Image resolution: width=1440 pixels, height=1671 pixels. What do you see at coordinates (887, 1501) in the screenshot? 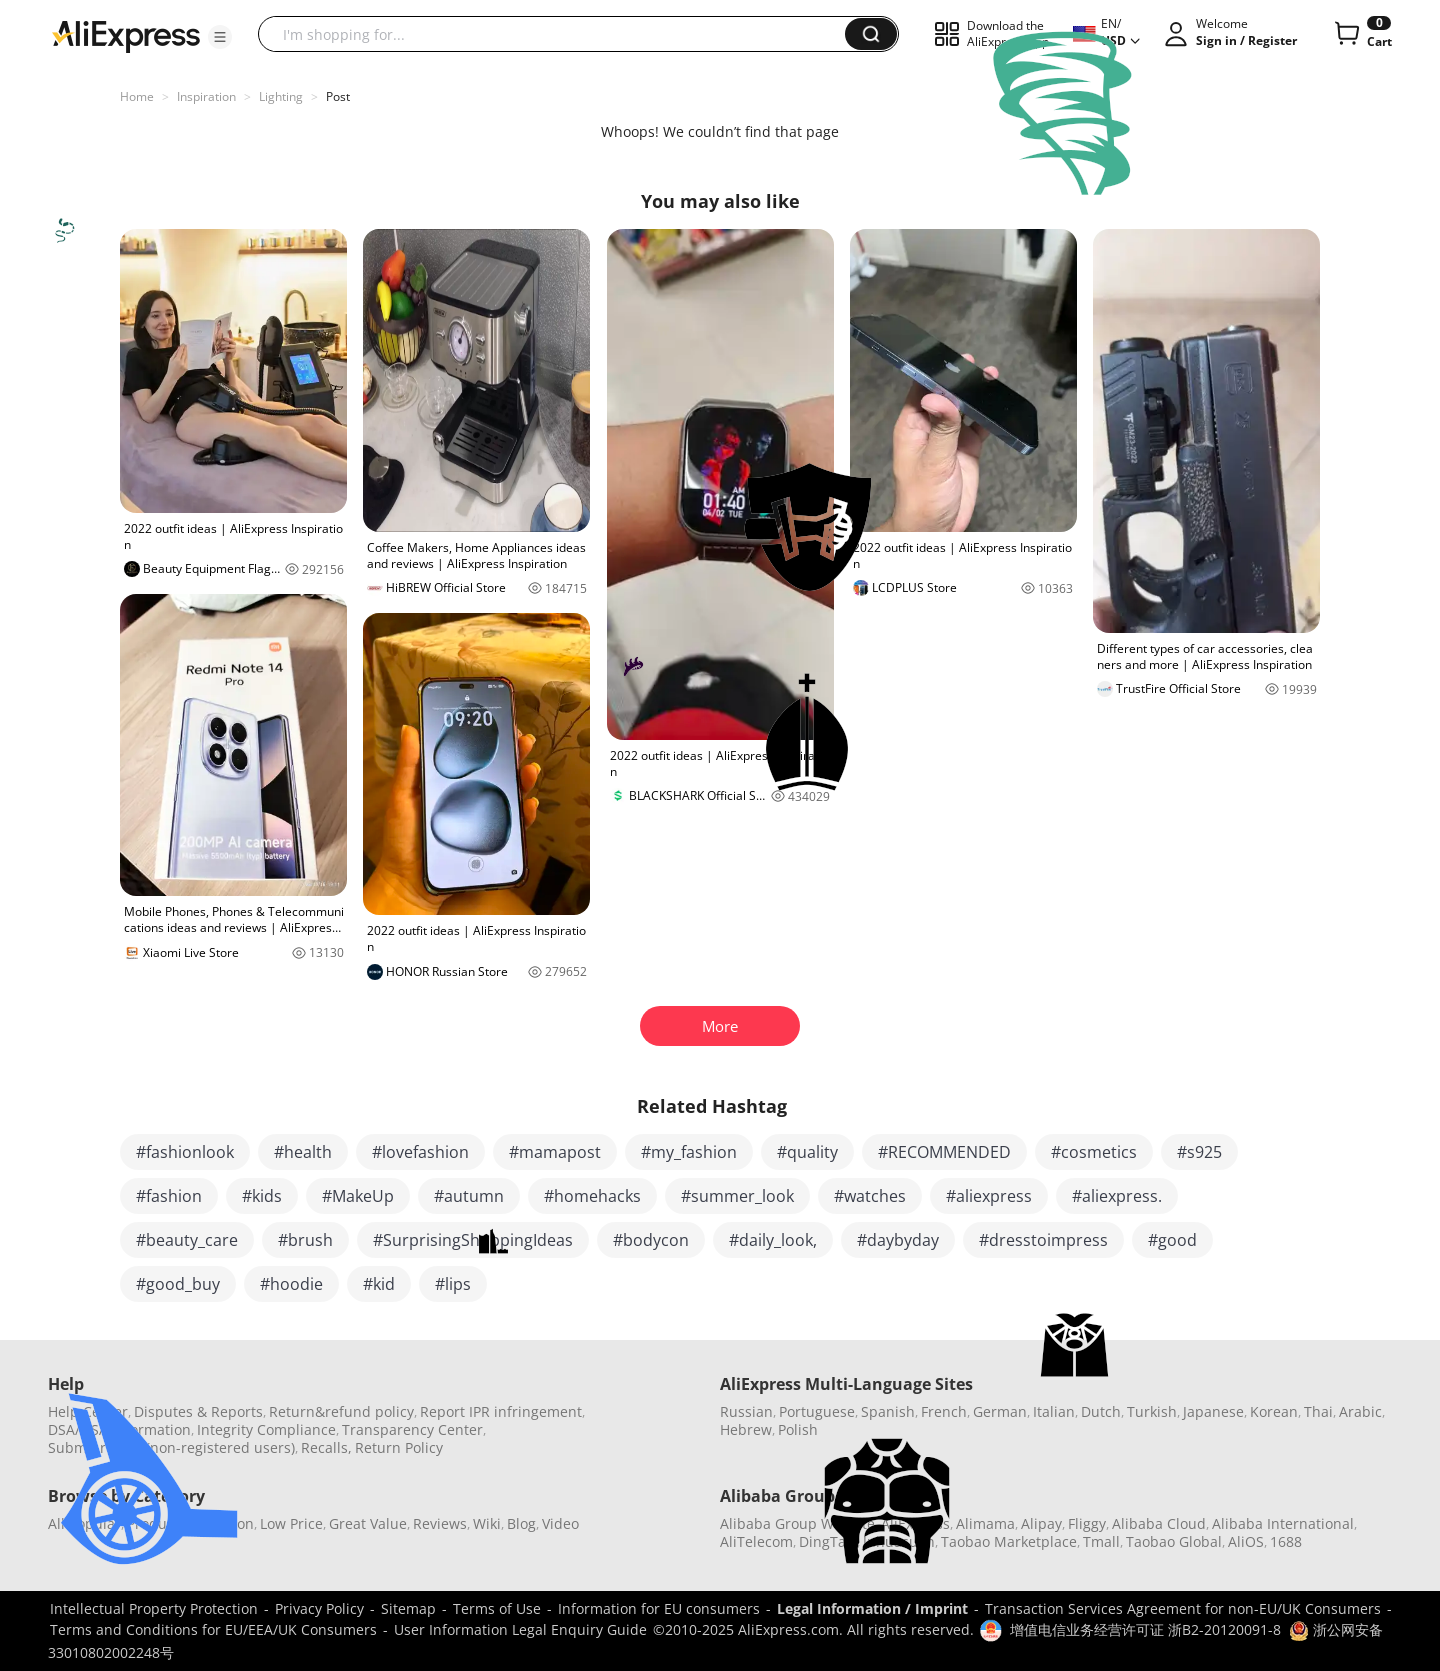
I see `view fitness or strength stats` at bounding box center [887, 1501].